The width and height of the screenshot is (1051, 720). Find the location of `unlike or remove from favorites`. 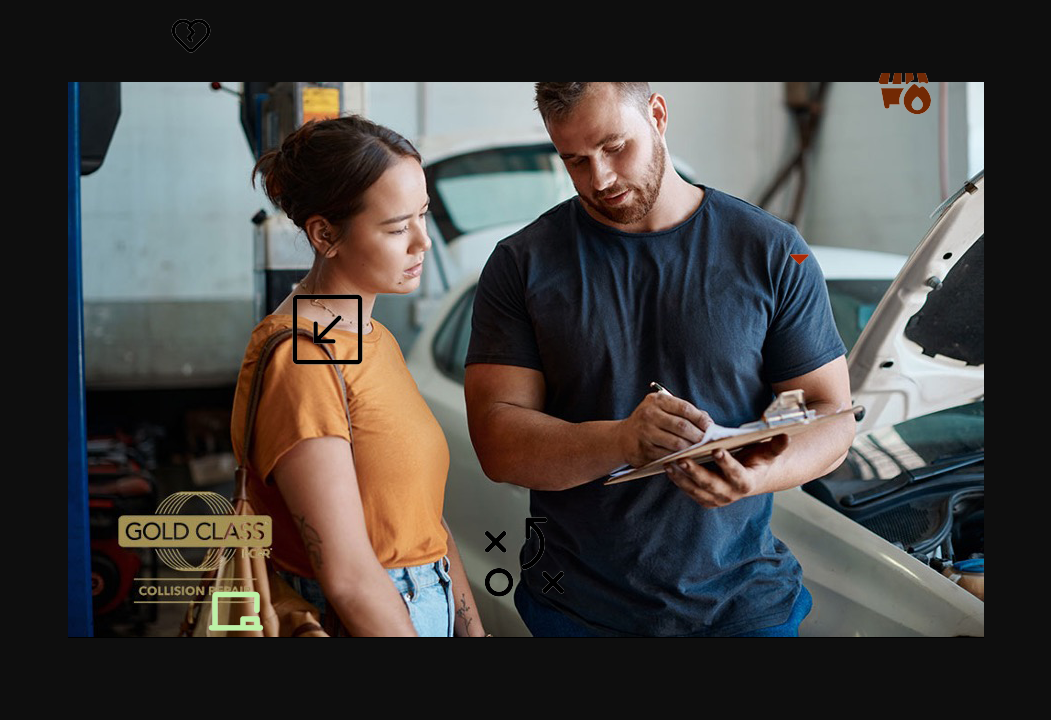

unlike or remove from favorites is located at coordinates (191, 35).